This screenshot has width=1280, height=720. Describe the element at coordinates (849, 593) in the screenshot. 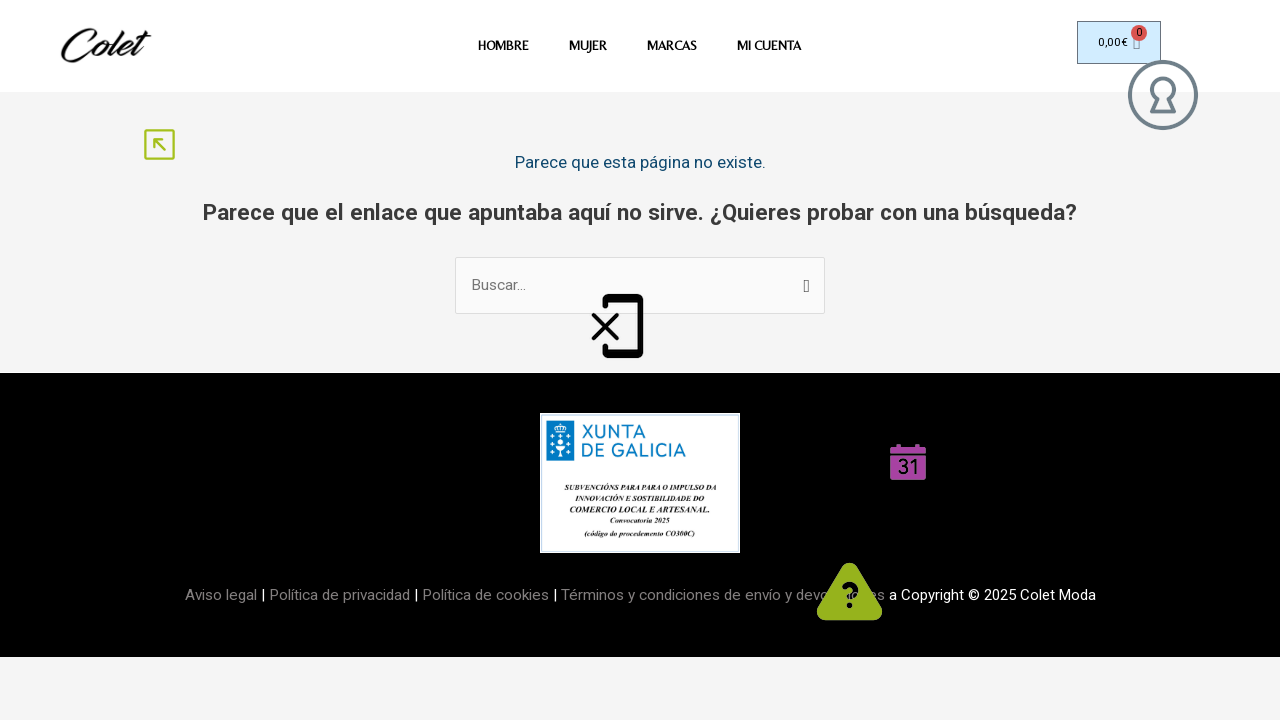

I see `indicates a warning or caution that requires attention` at that location.